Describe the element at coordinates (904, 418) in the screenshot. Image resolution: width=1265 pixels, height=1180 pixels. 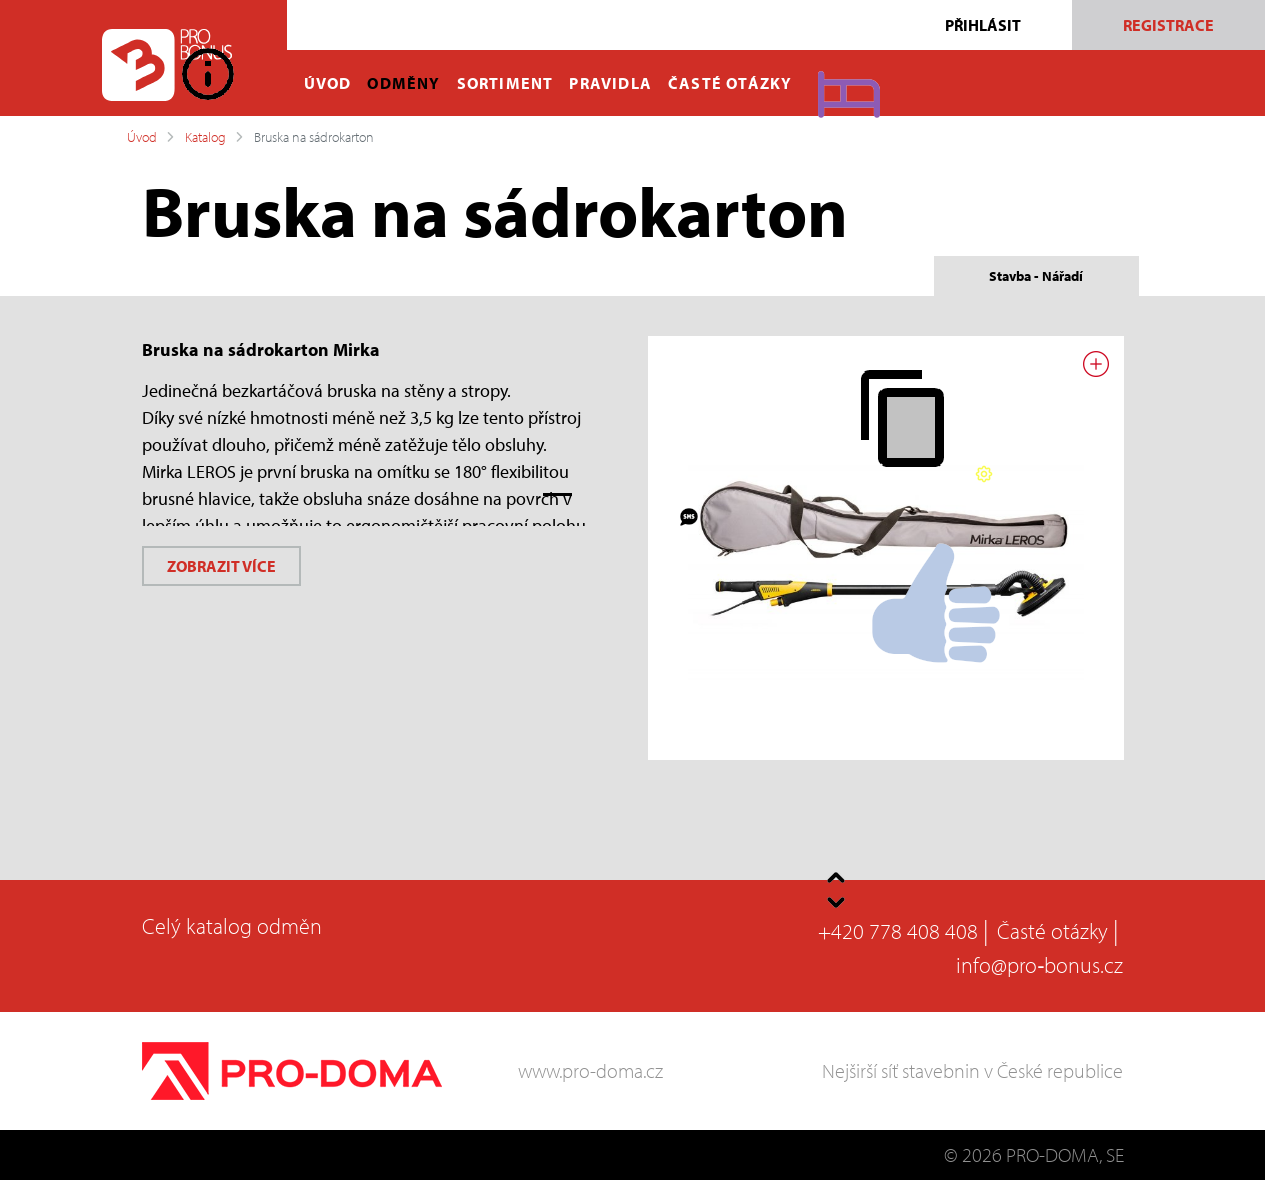
I see `copy to clipboard` at that location.